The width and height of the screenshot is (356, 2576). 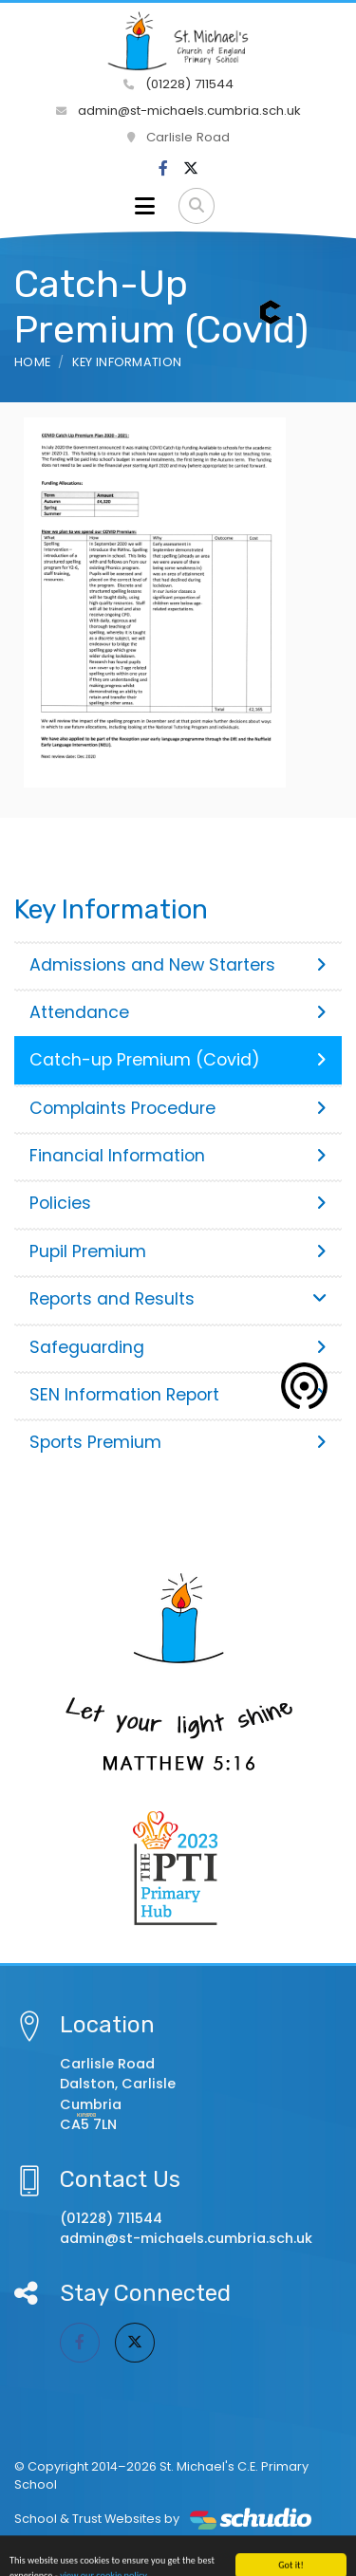 What do you see at coordinates (86, 2115) in the screenshot?
I see `Kinsta web hosting service logo` at bounding box center [86, 2115].